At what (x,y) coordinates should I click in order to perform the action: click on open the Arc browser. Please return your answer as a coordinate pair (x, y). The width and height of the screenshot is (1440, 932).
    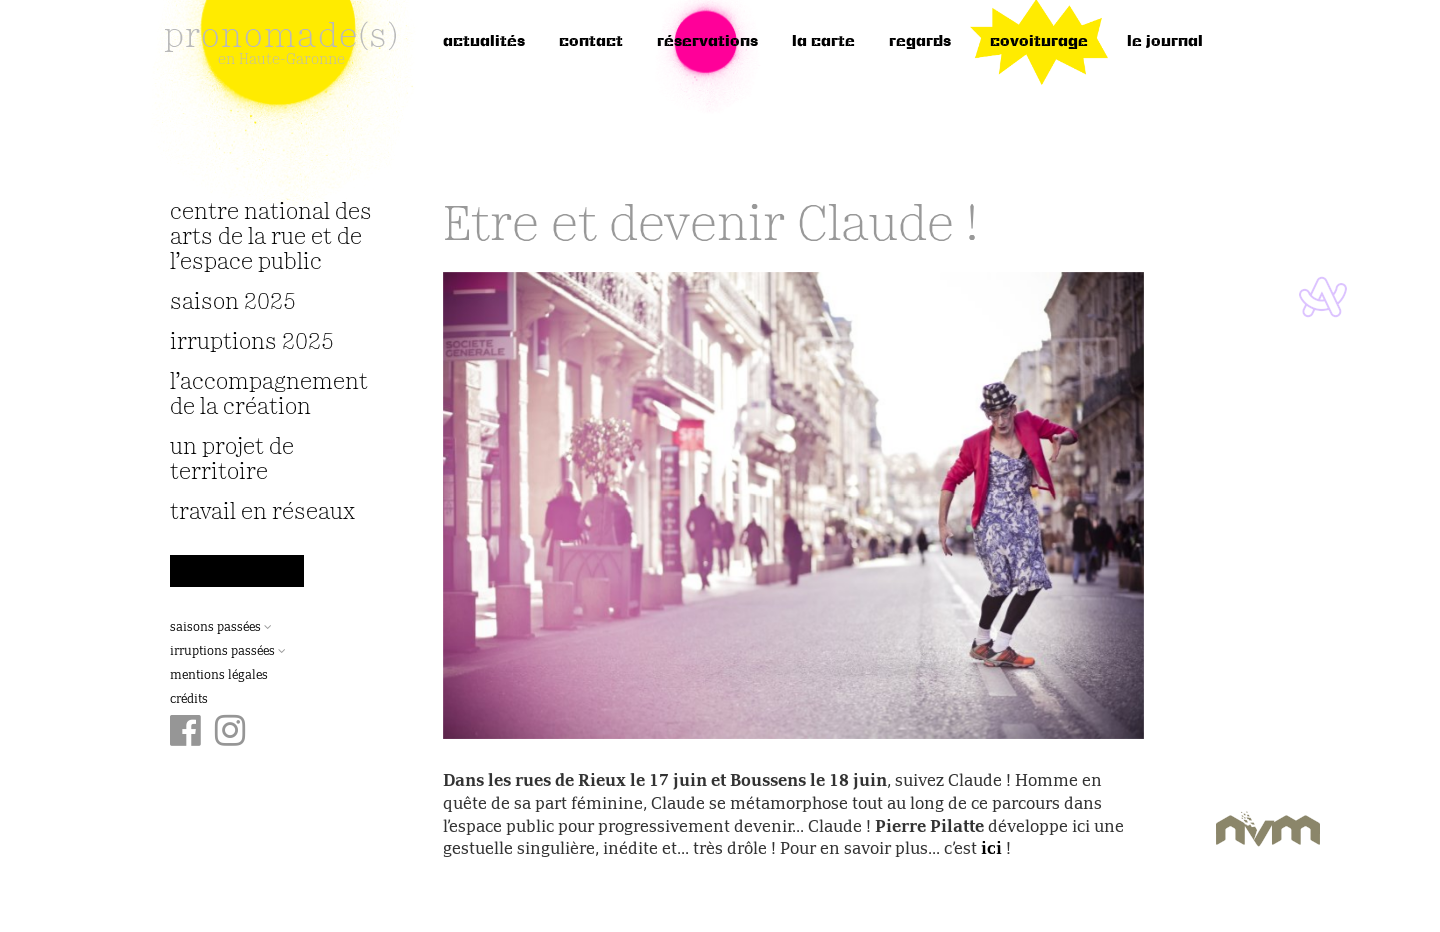
    Looking at the image, I should click on (1323, 297).